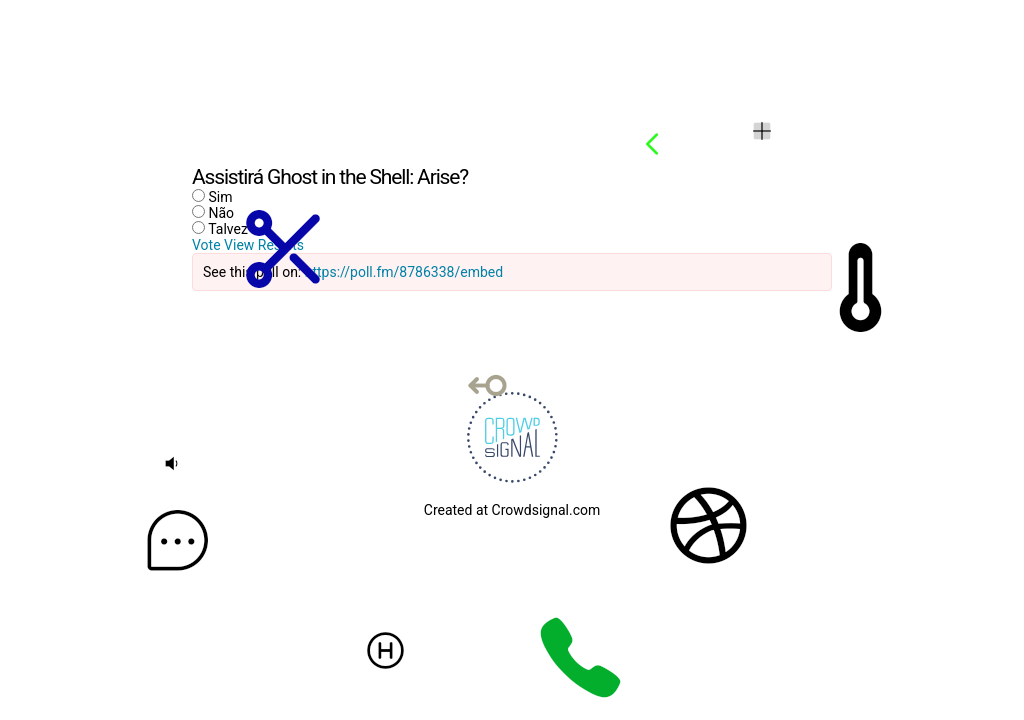 Image resolution: width=1024 pixels, height=720 pixels. I want to click on open chat or messaging, so click(176, 541).